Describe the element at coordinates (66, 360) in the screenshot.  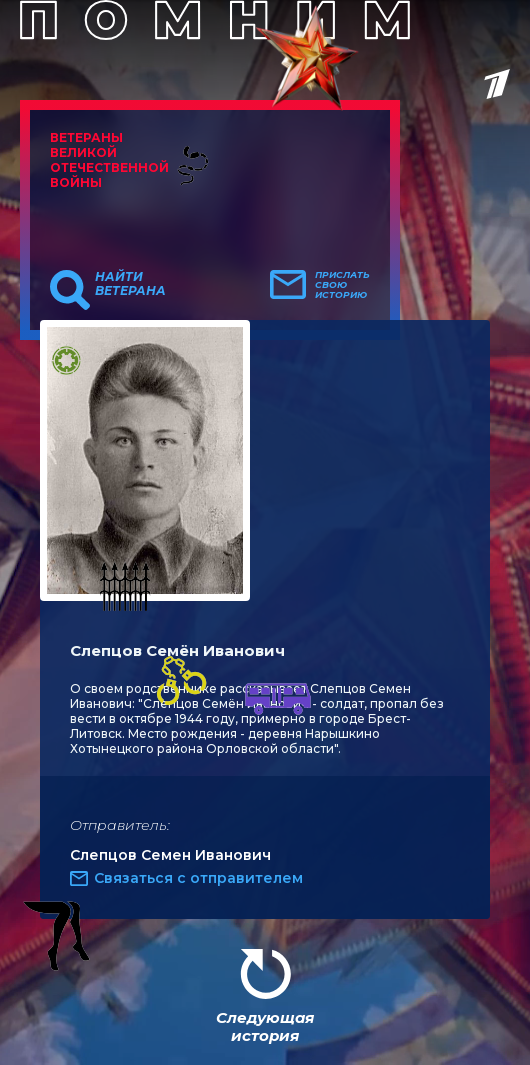
I see `access security settings` at that location.